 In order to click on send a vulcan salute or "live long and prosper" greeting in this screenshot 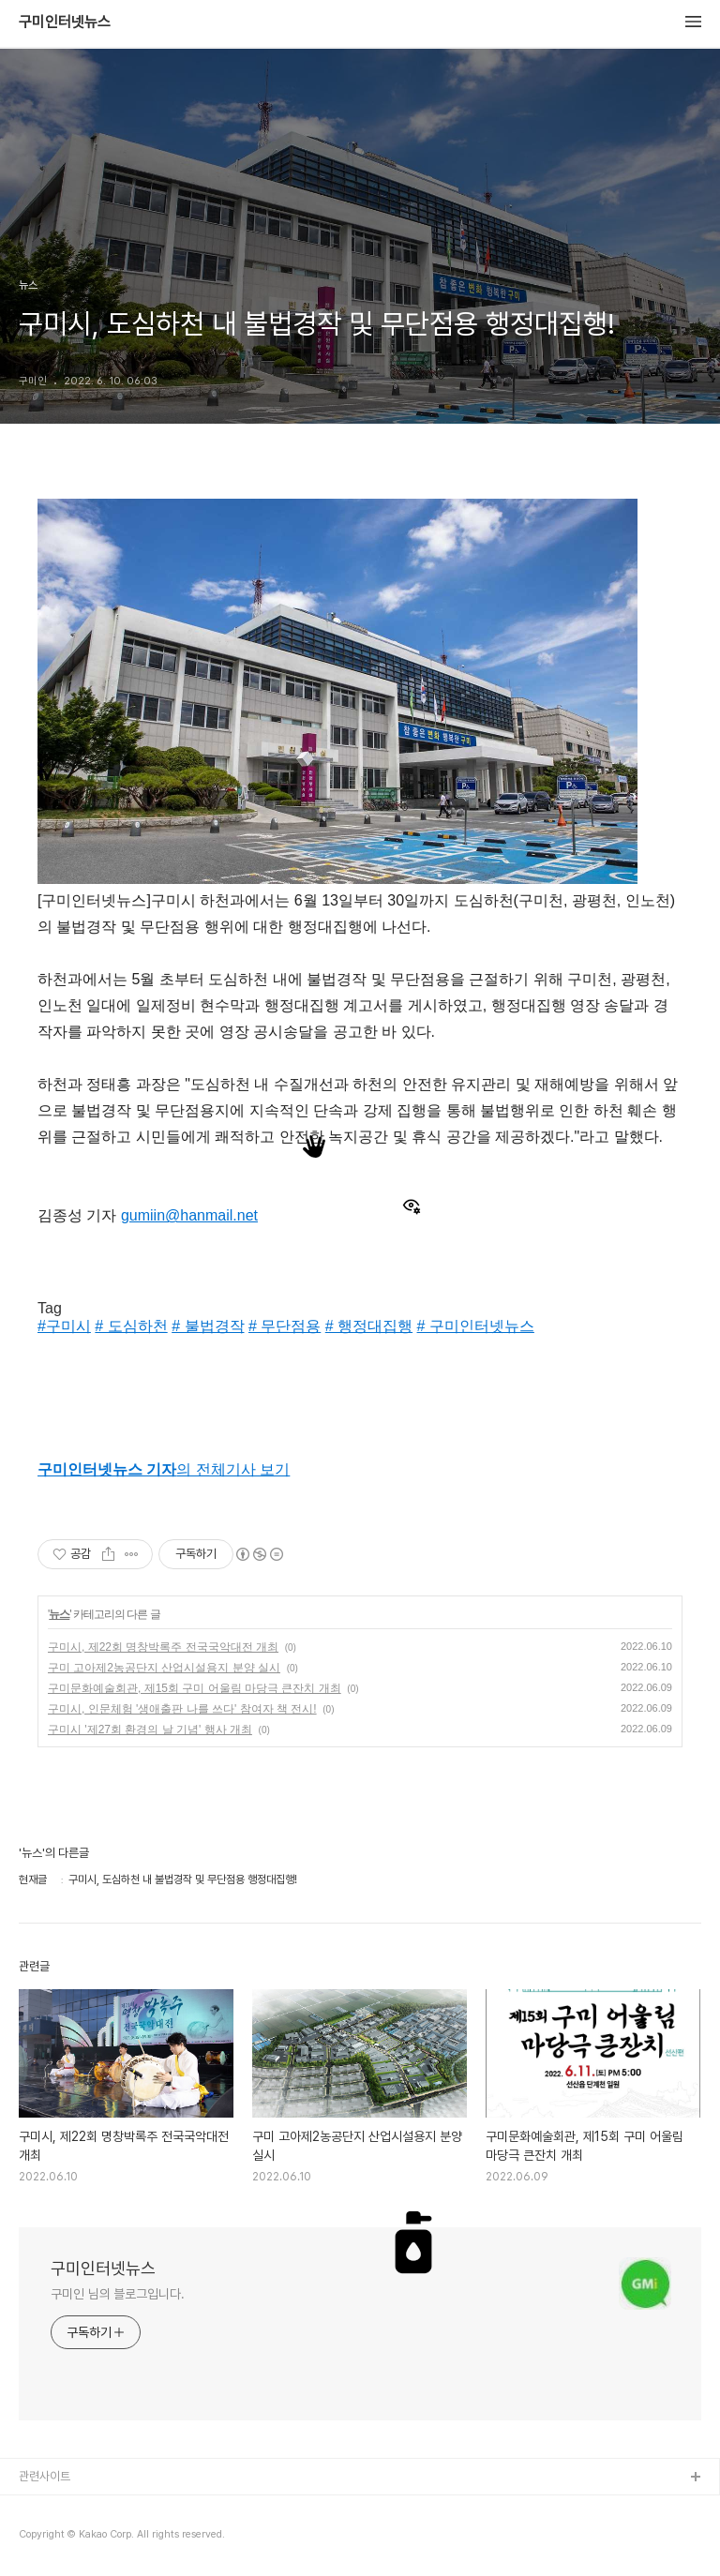, I will do `click(314, 1146)`.